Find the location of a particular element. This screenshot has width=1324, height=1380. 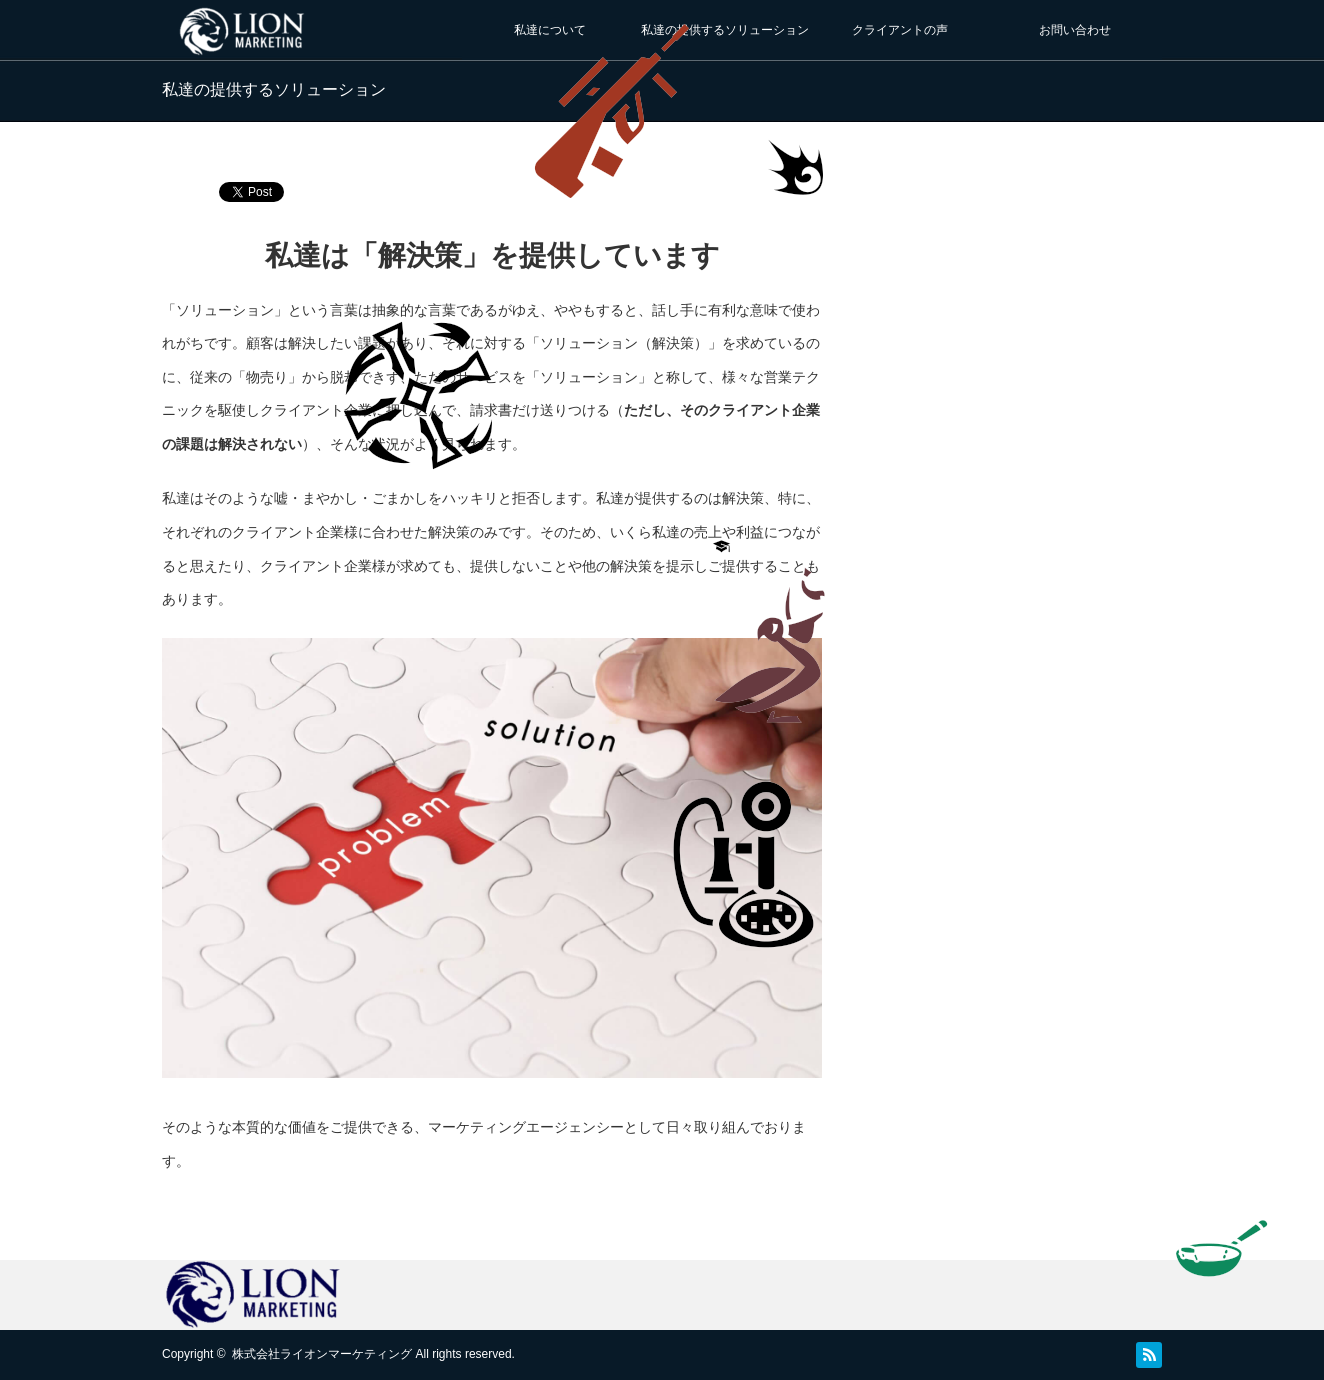

indicates a returning or cyclical action is located at coordinates (417, 395).